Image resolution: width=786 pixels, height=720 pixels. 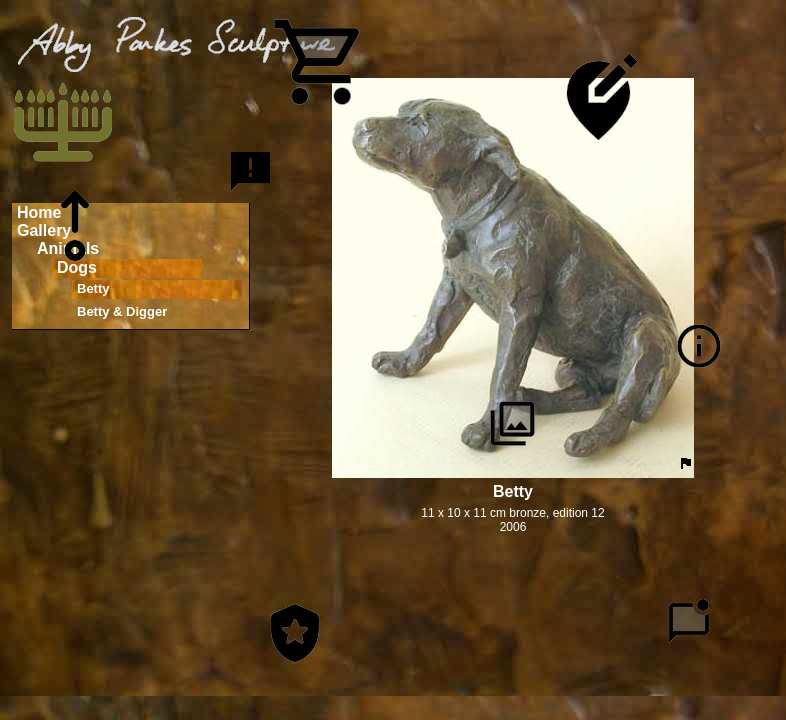 I want to click on indicates Hanukkah-related content or events, so click(x=63, y=122).